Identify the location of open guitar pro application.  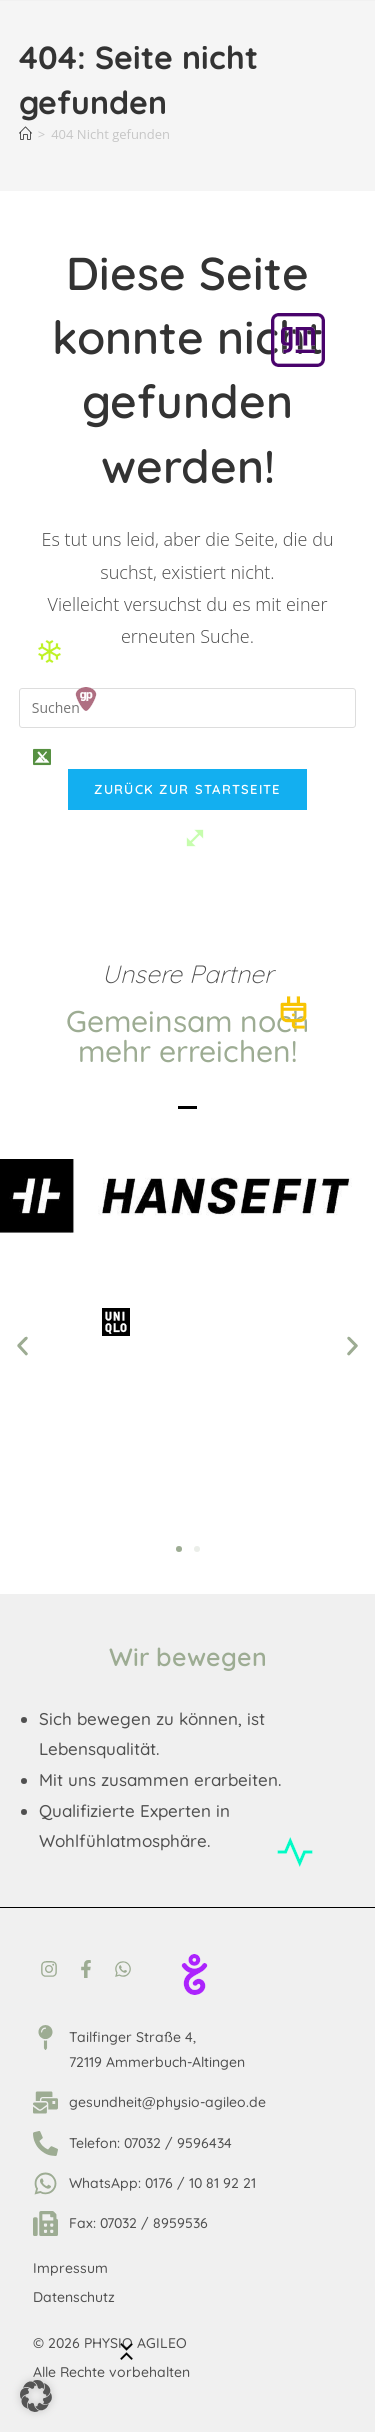
(86, 699).